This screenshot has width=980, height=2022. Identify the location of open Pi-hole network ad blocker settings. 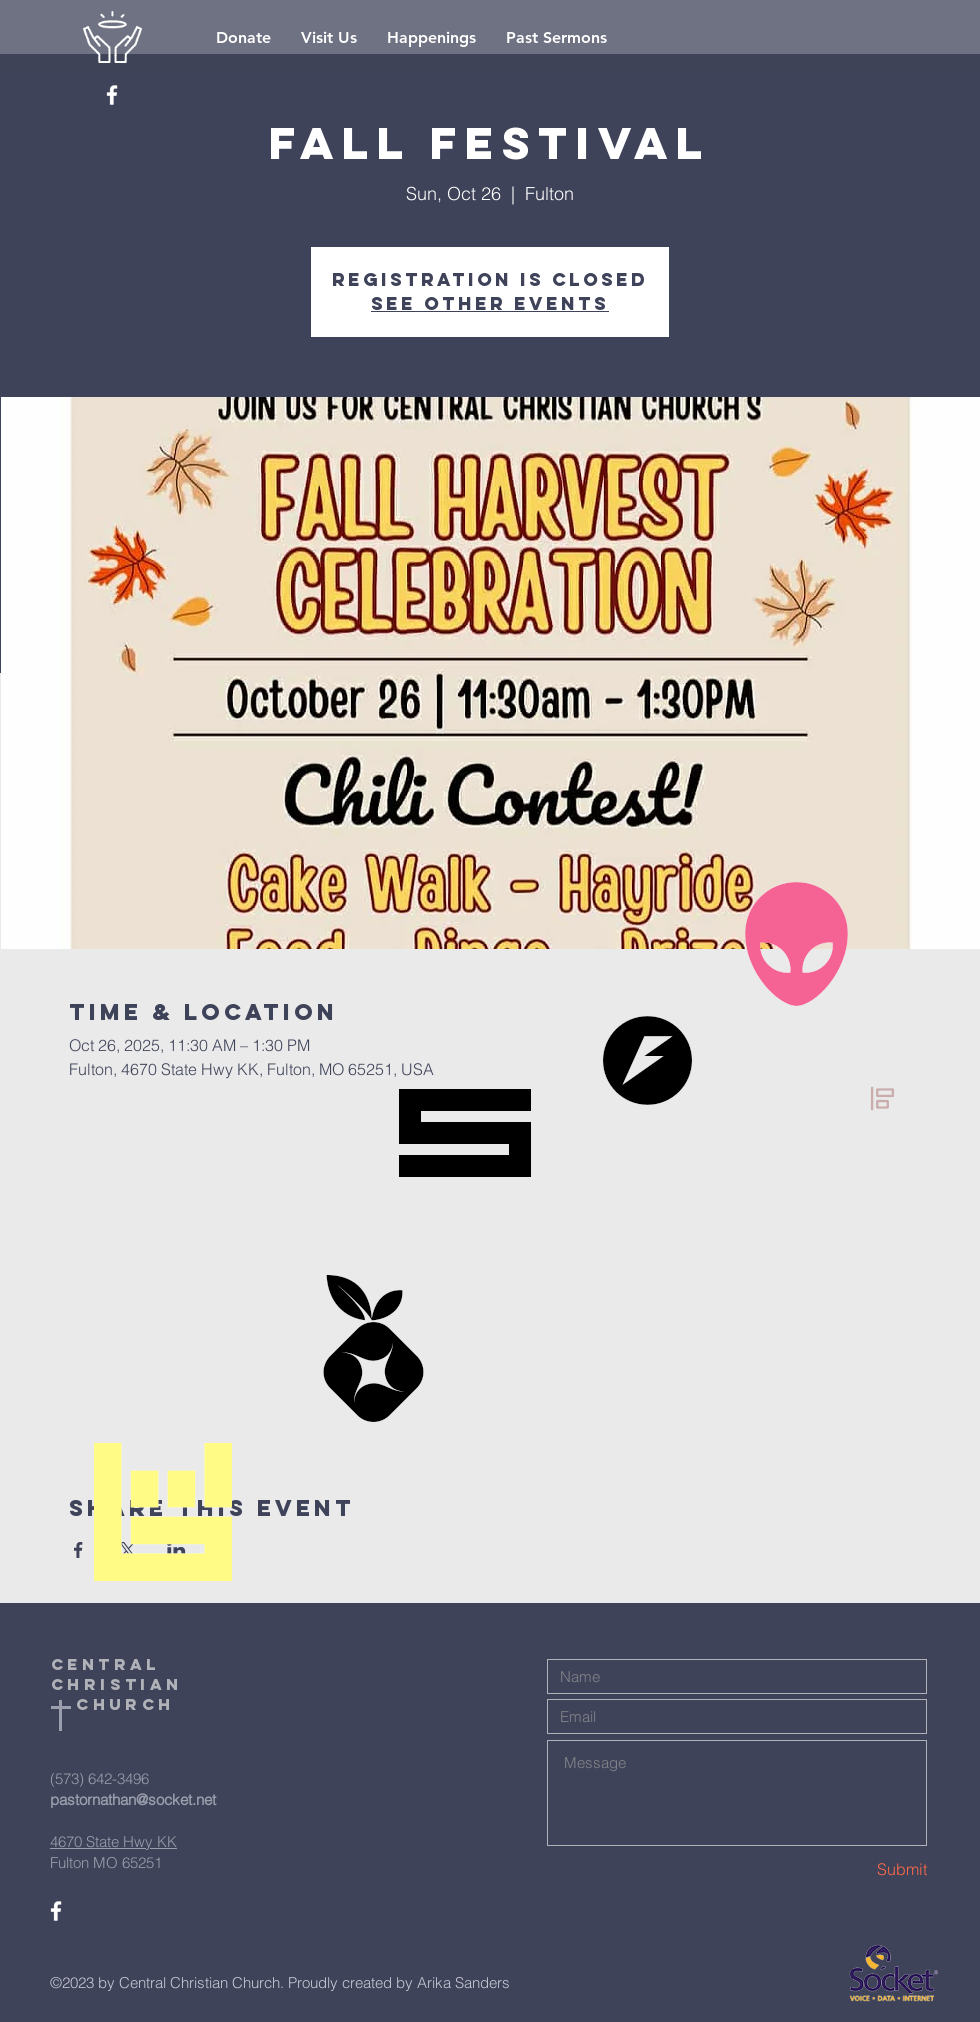
(373, 1348).